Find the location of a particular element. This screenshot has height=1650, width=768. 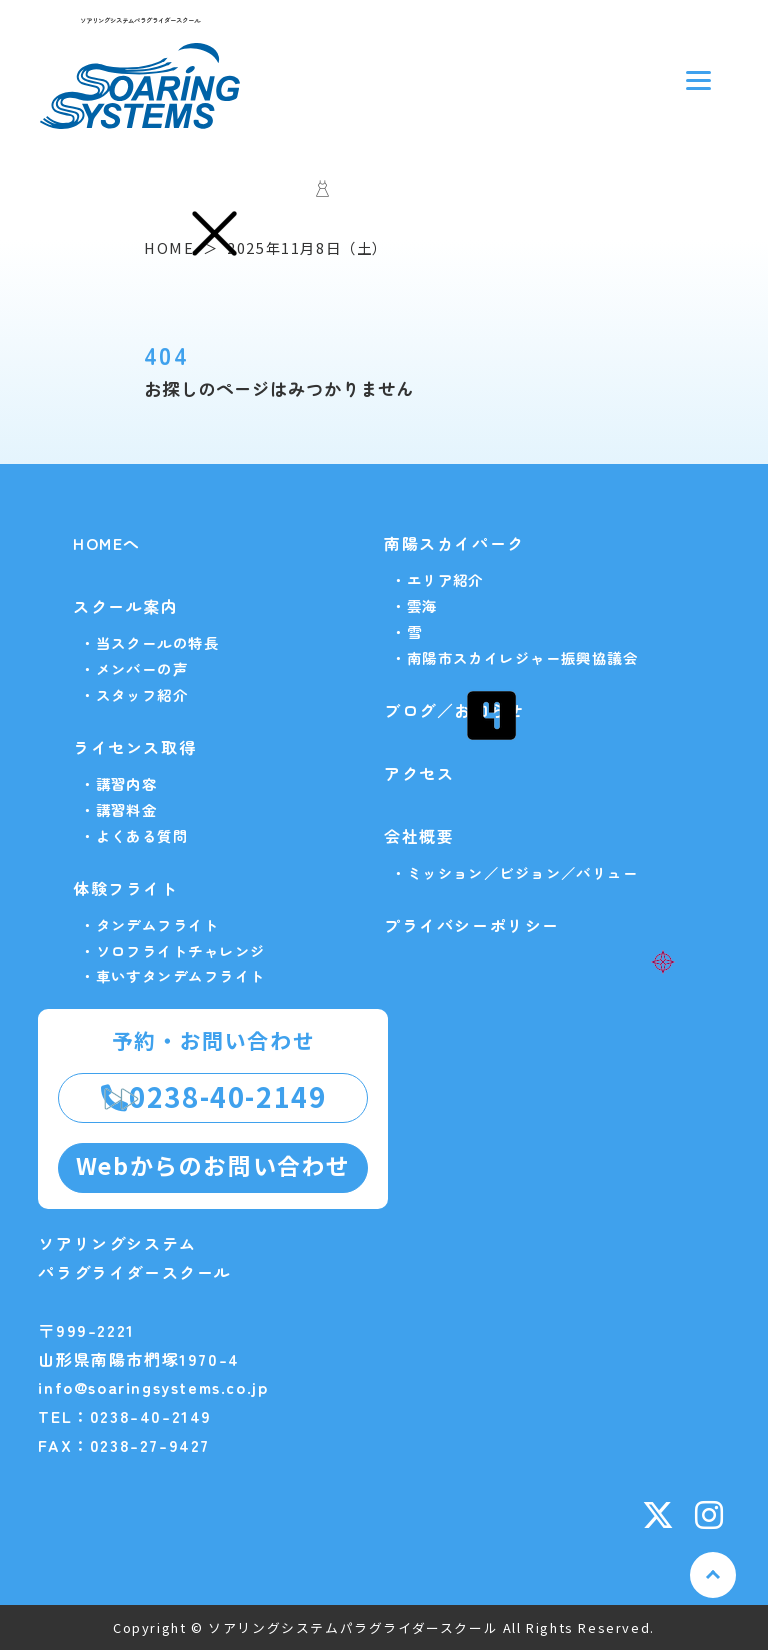

select filter or preset number 4 is located at coordinates (491, 715).